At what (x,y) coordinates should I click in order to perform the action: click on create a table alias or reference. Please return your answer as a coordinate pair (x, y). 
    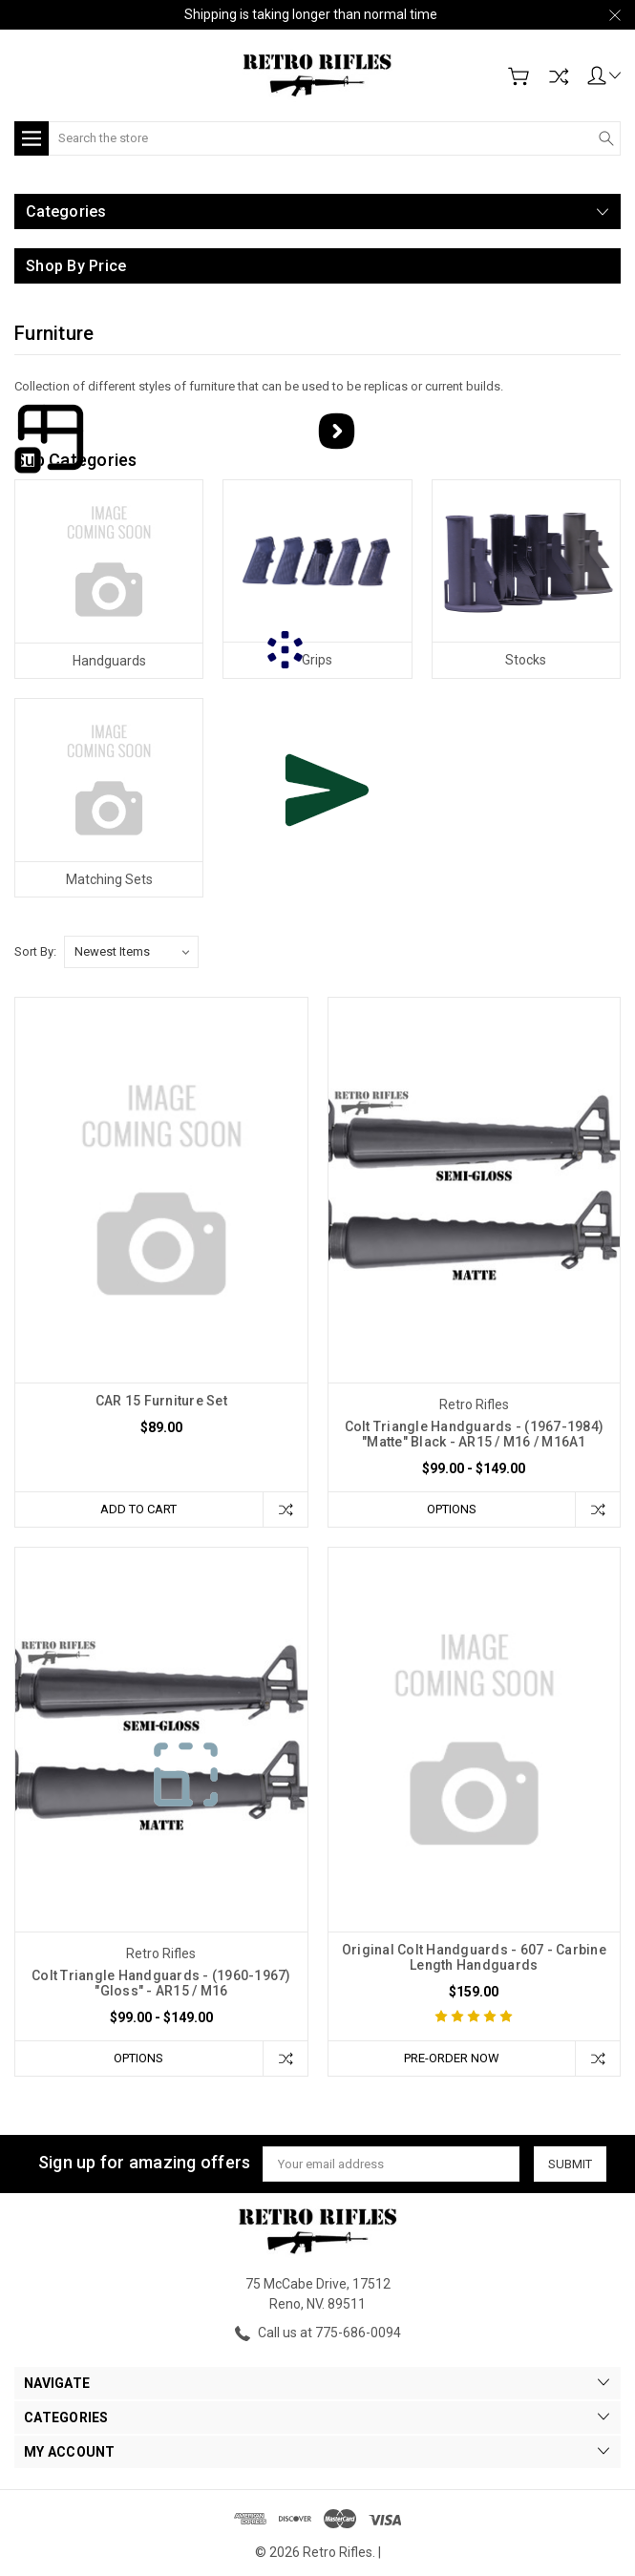
    Looking at the image, I should click on (51, 437).